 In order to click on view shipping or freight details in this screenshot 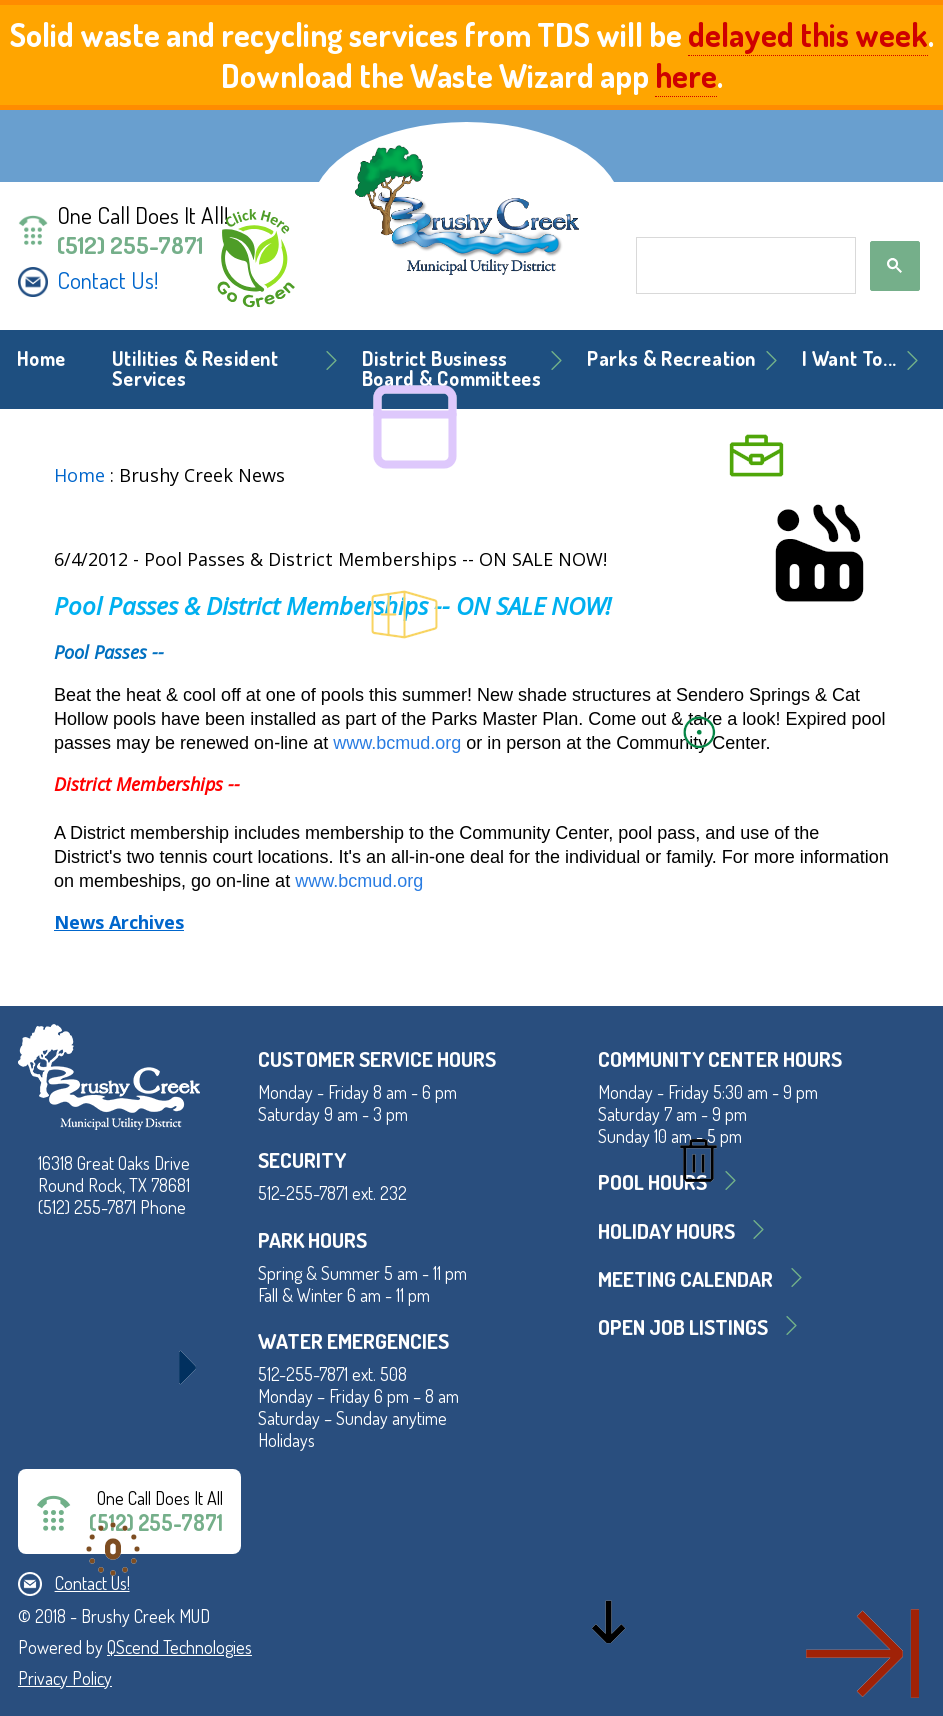, I will do `click(404, 614)`.